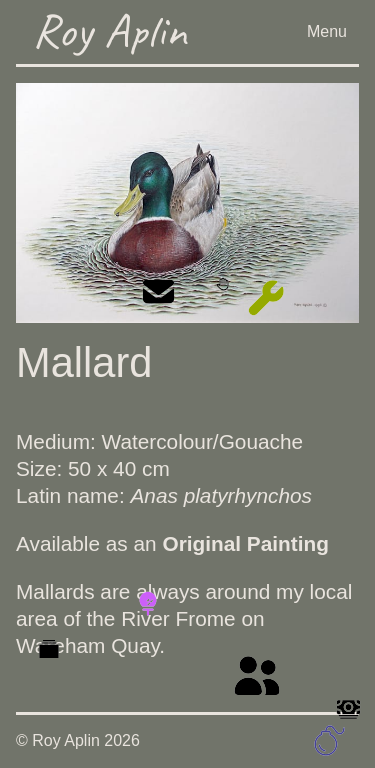 The image size is (375, 768). I want to click on view your cash balance, so click(348, 709).